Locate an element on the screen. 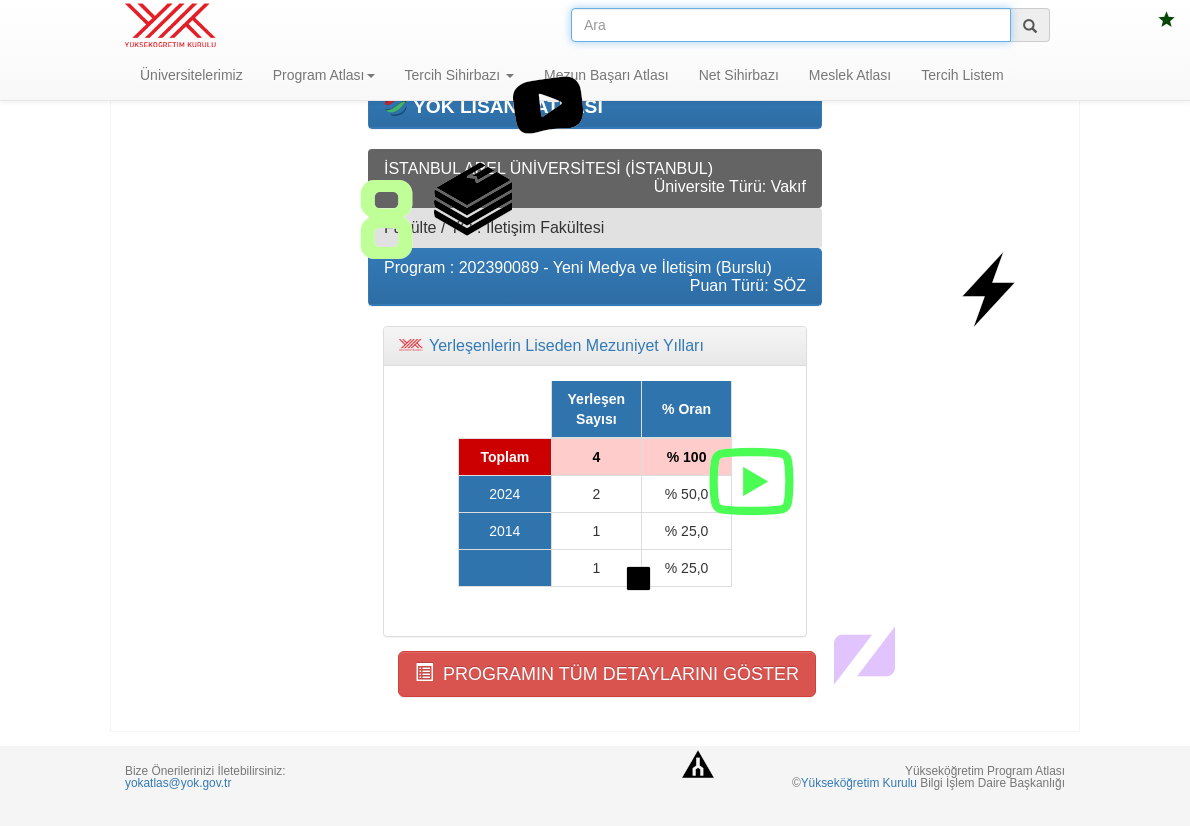 The width and height of the screenshot is (1190, 826). zend framework official logo is located at coordinates (864, 655).